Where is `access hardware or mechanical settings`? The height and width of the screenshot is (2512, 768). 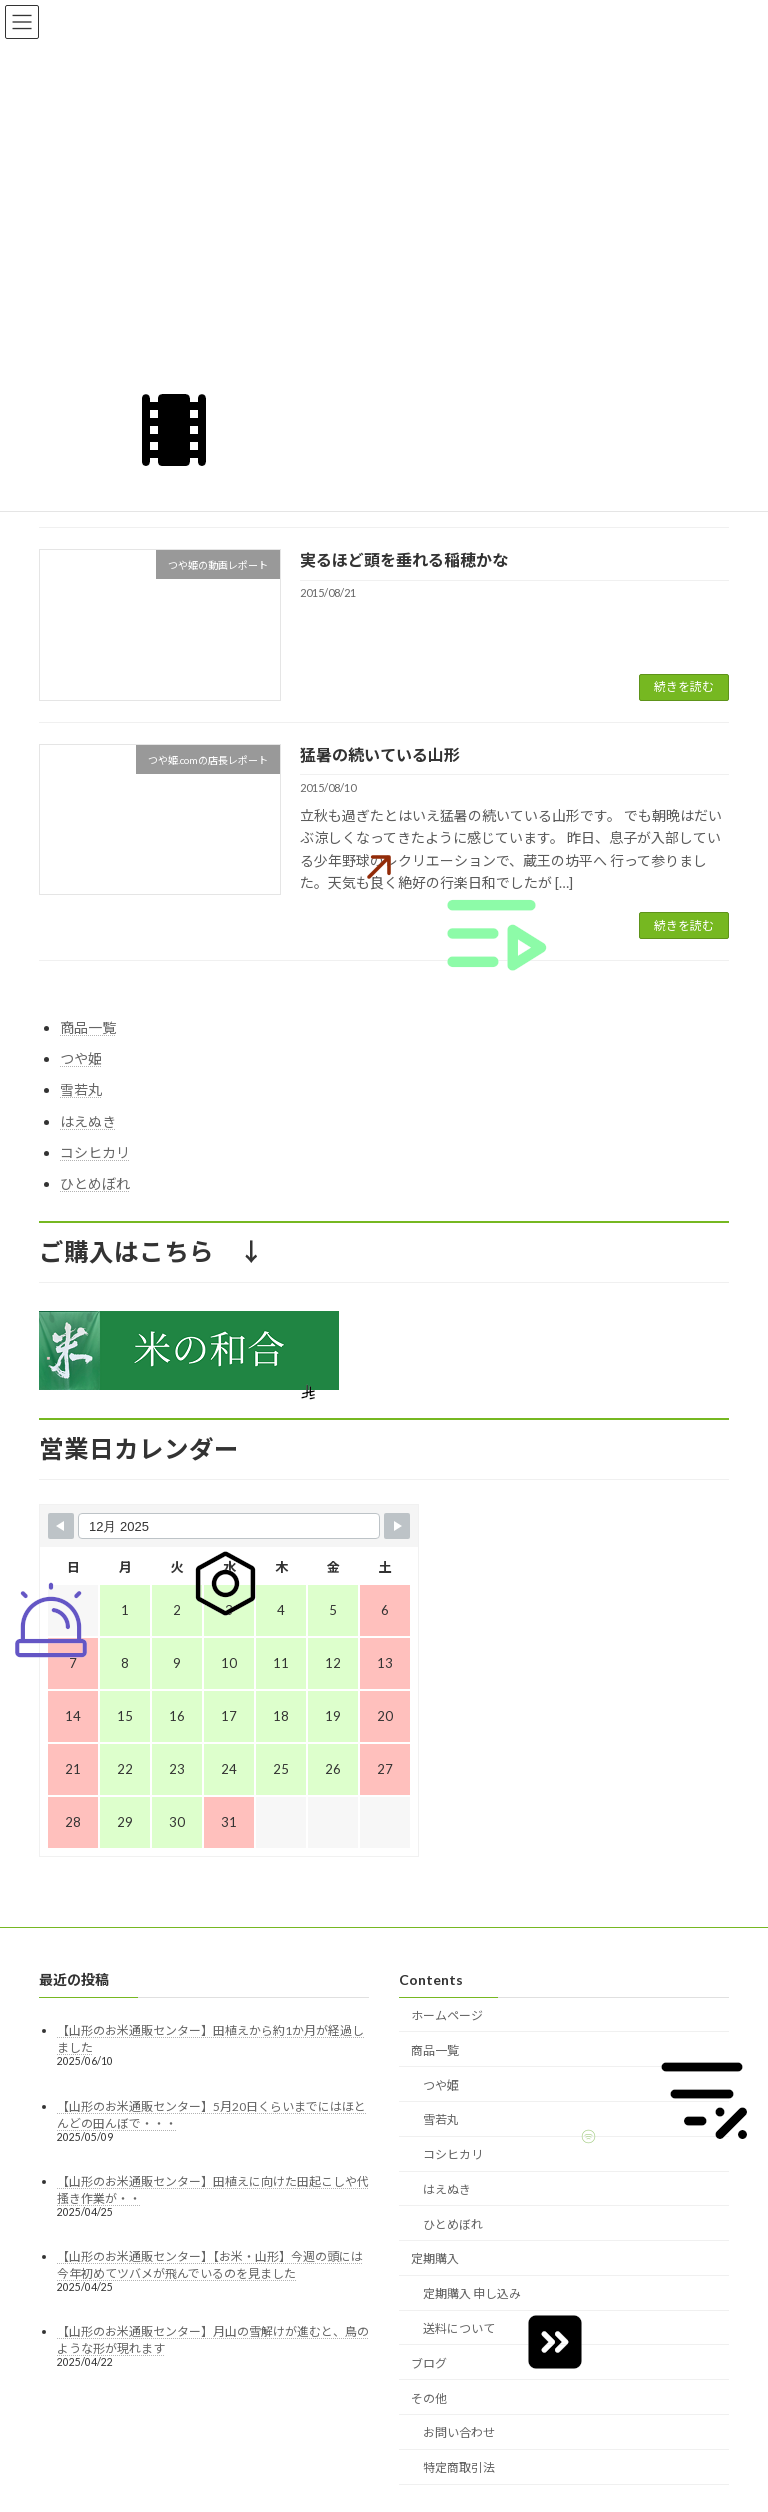 access hardware or mechanical settings is located at coordinates (225, 1583).